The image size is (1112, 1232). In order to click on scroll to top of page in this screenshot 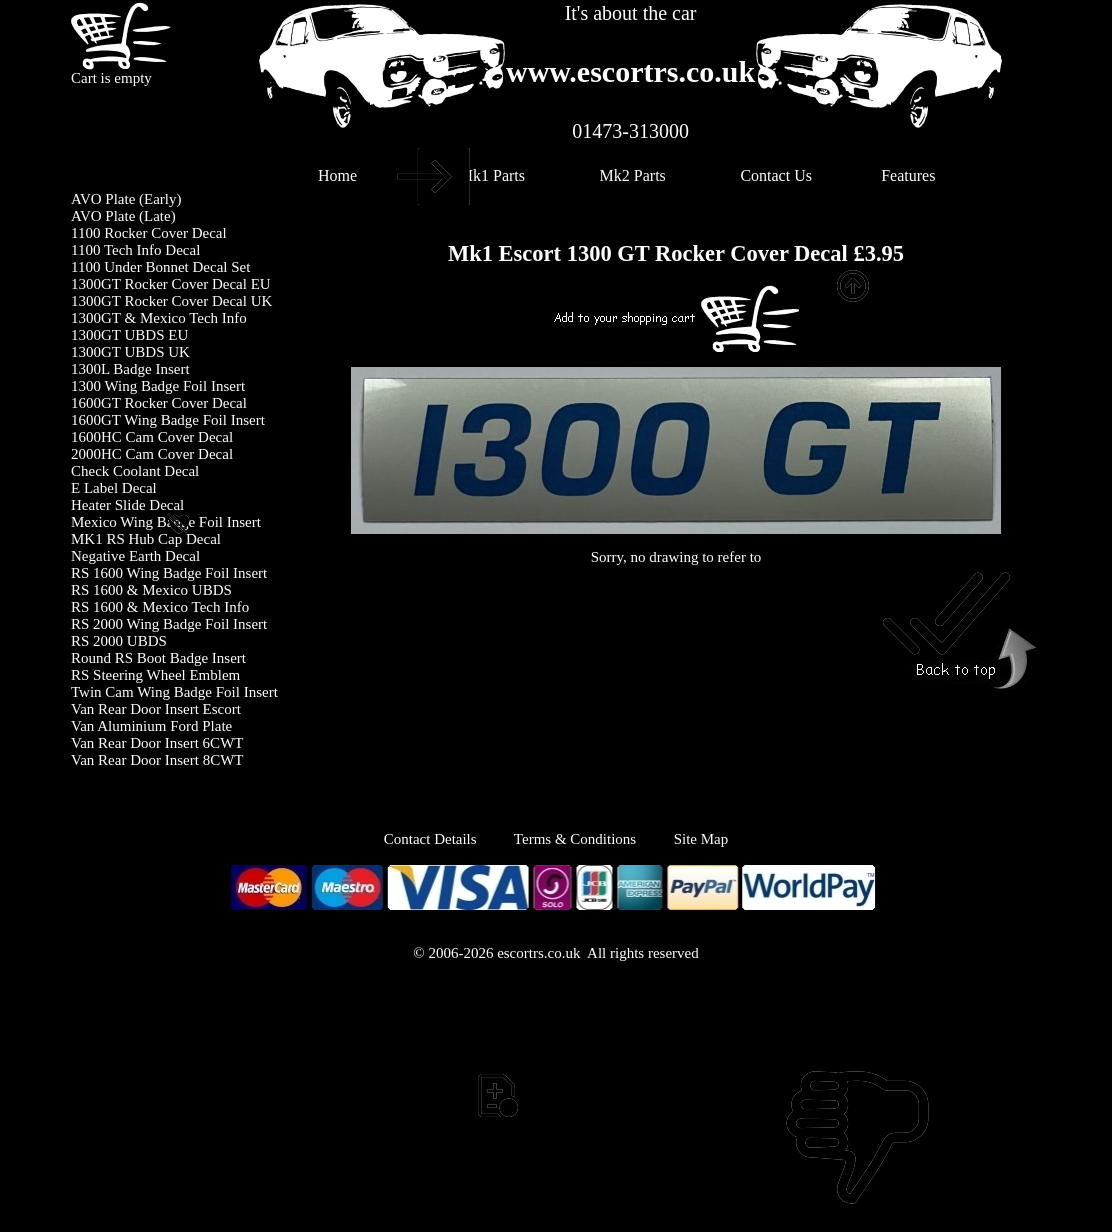, I will do `click(853, 286)`.